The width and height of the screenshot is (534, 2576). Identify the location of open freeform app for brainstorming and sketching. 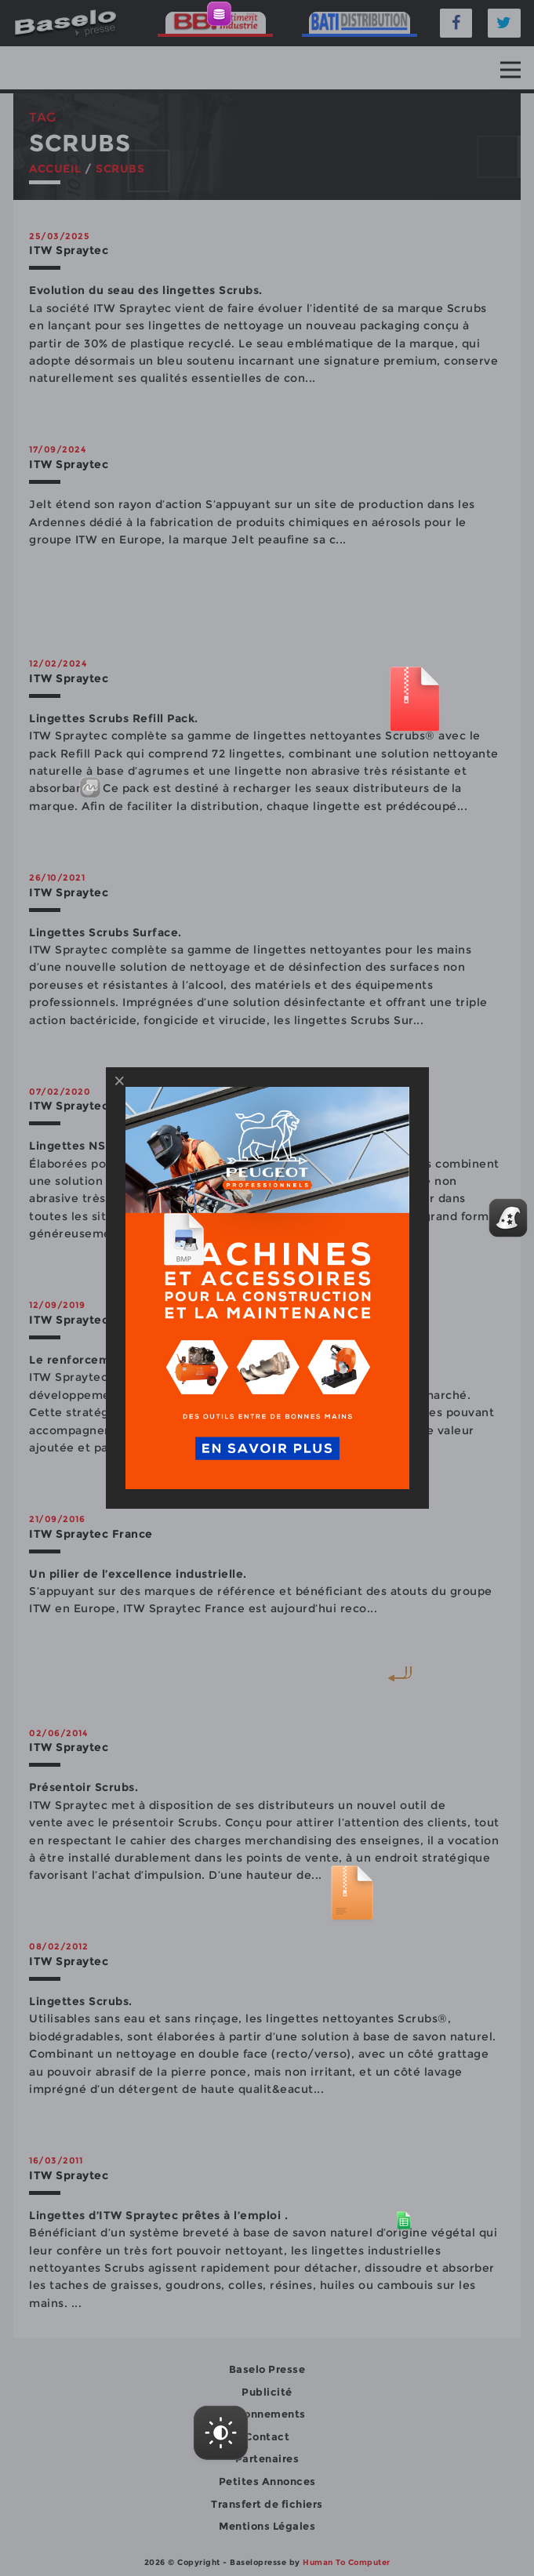
(90, 787).